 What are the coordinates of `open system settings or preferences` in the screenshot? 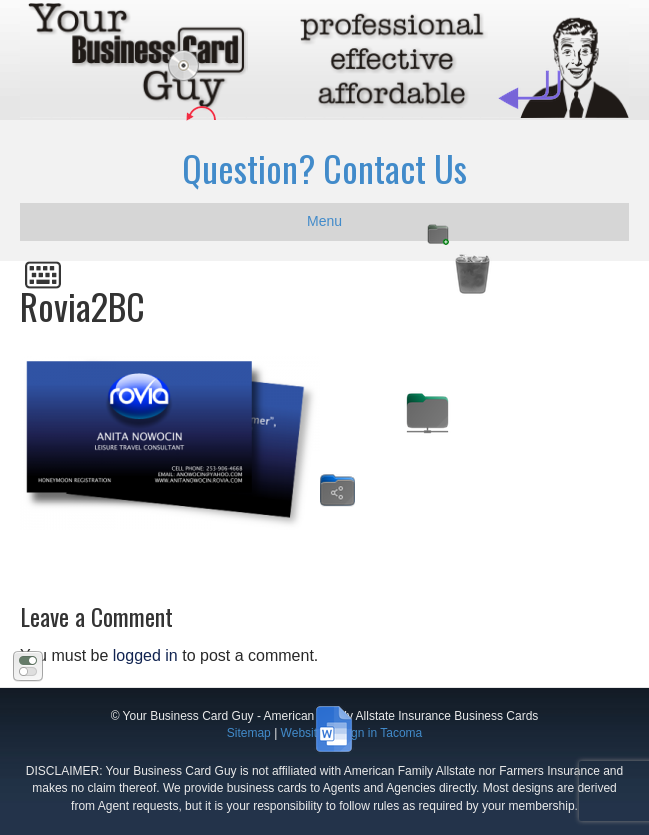 It's located at (28, 666).